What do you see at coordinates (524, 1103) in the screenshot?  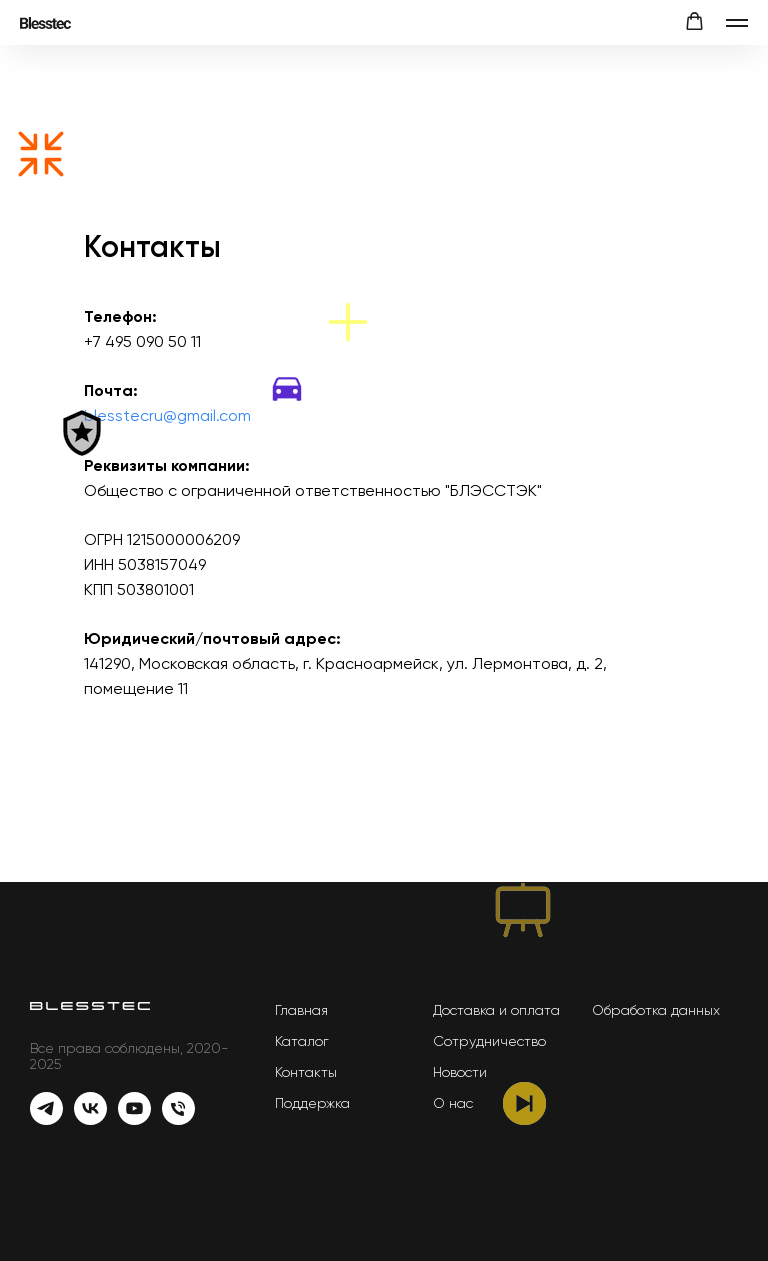 I see `skip to the next track` at bounding box center [524, 1103].